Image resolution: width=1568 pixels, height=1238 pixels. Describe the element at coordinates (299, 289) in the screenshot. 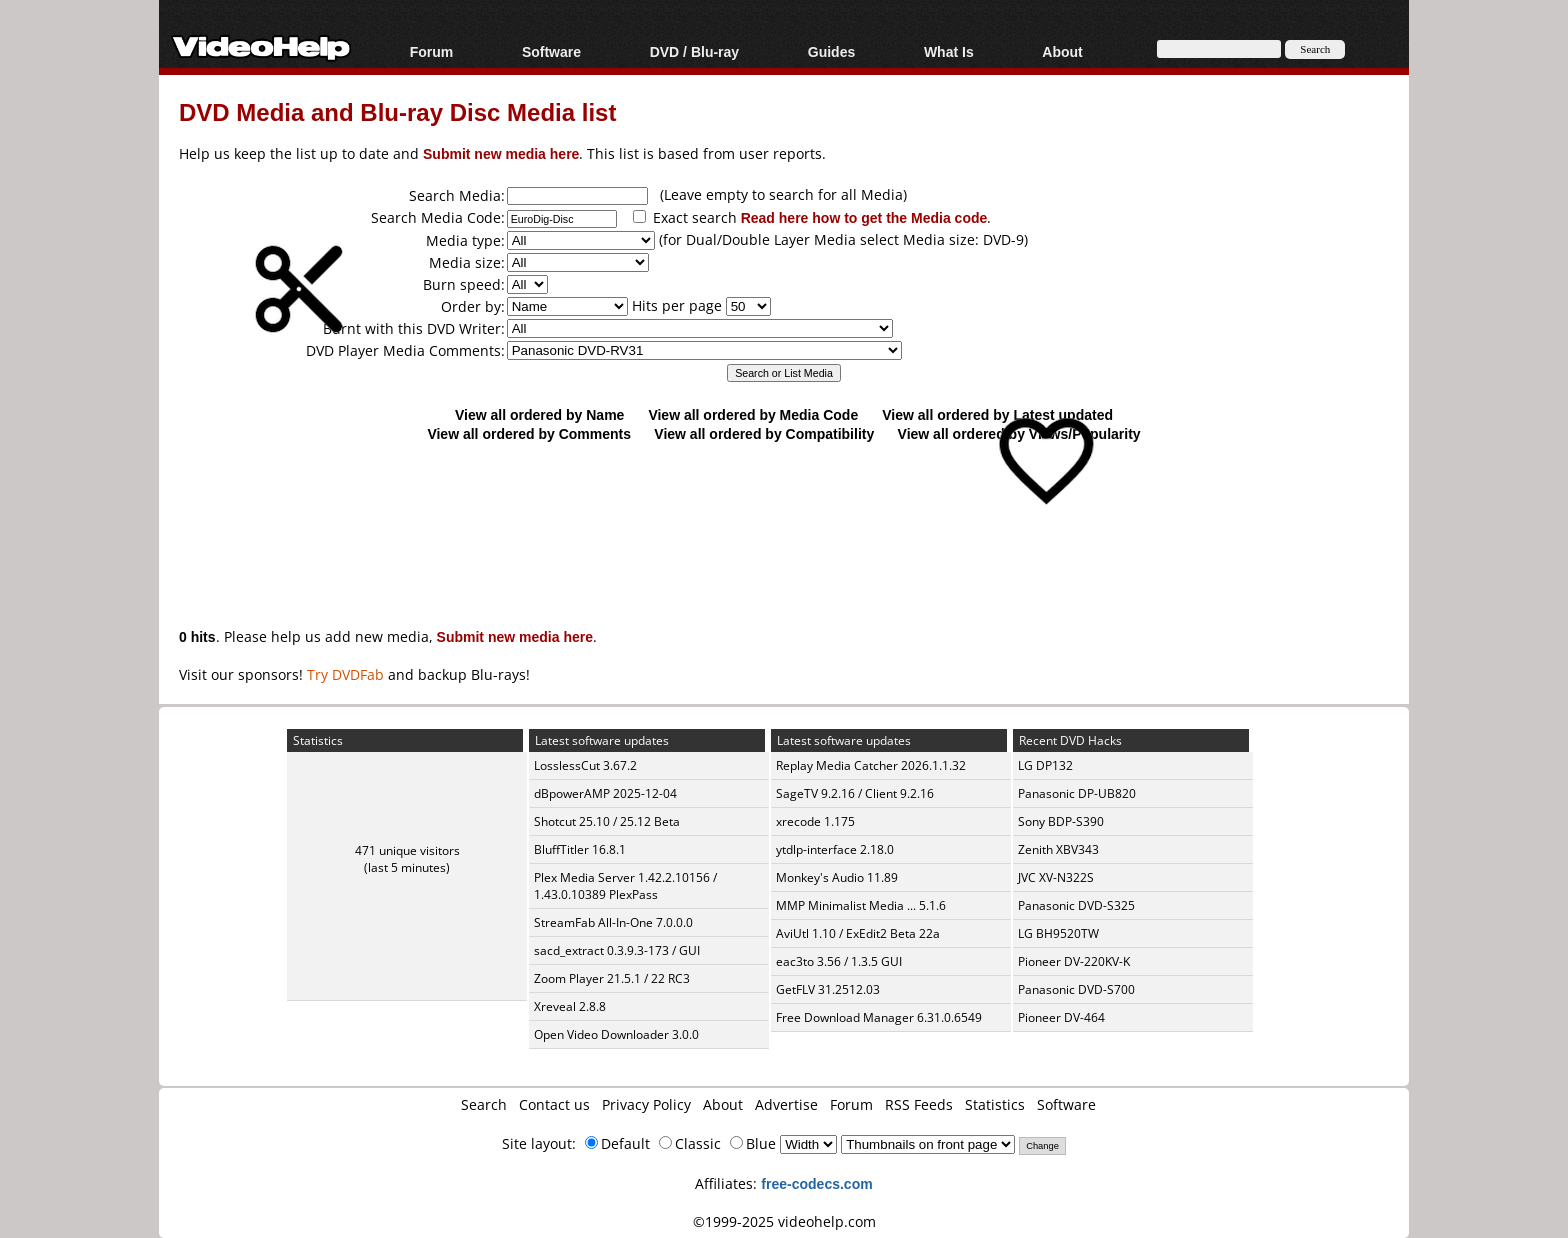

I see `cut selected content to clipboard` at that location.